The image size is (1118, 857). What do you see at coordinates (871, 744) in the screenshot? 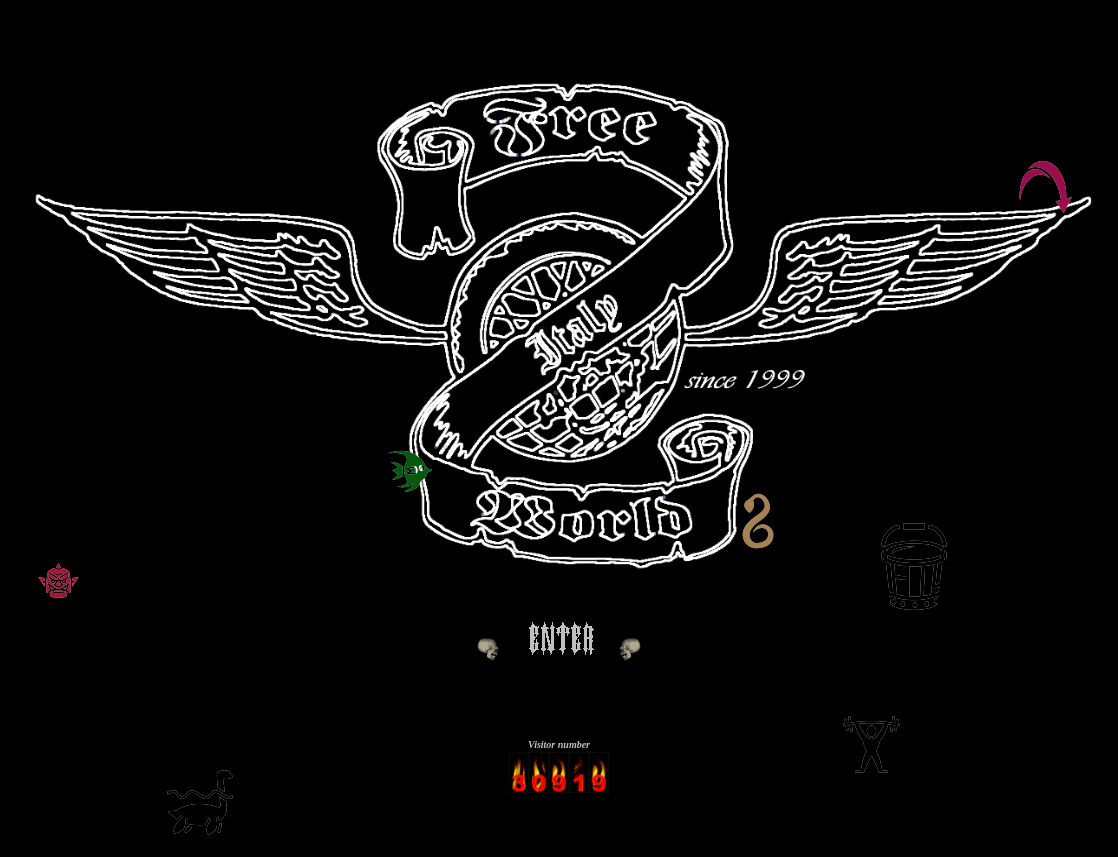
I see `access workout or exercise tracking` at bounding box center [871, 744].